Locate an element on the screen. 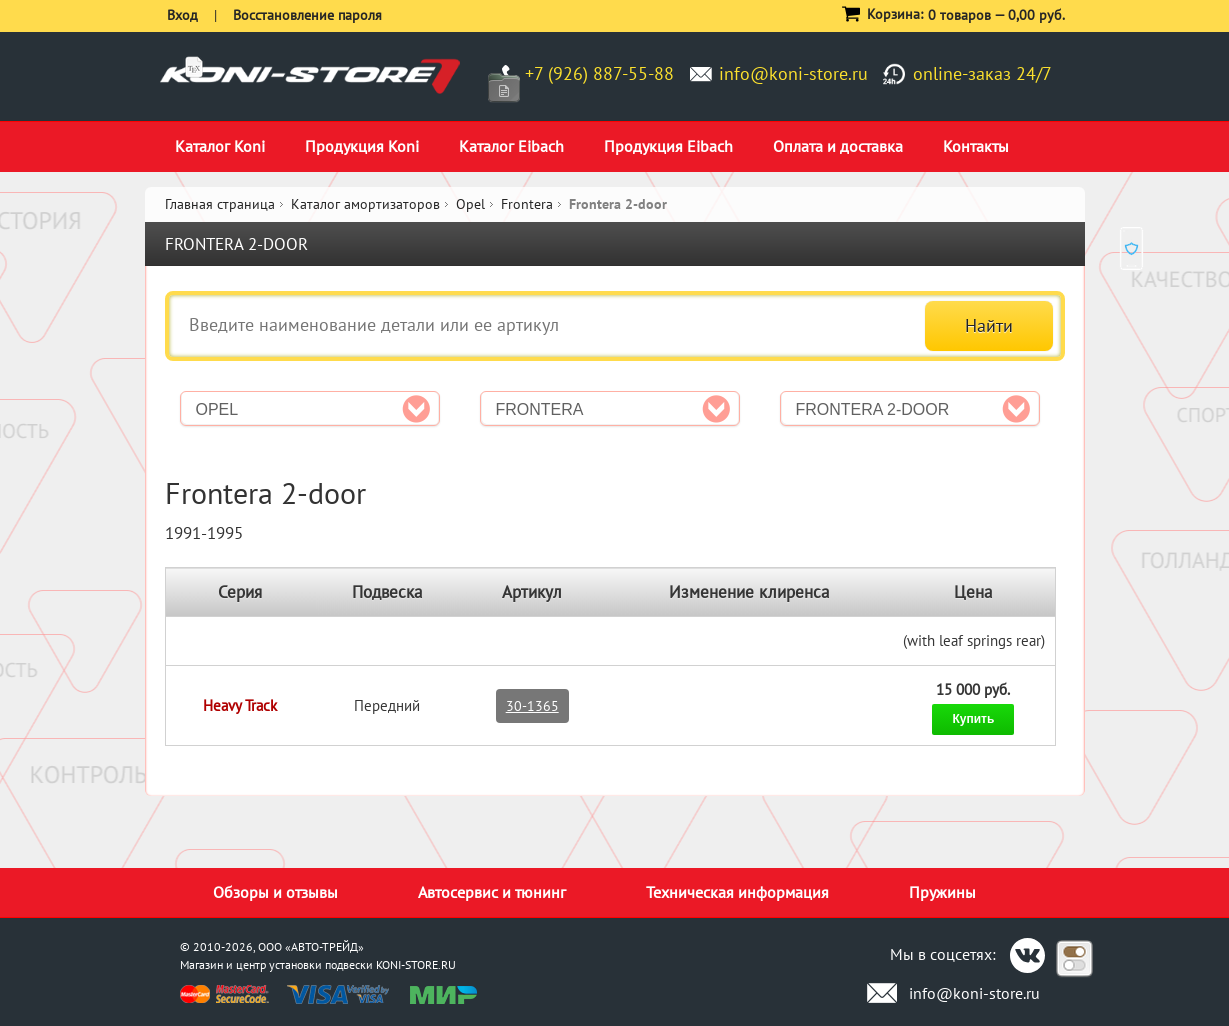 This screenshot has width=1229, height=1026. indicates a trusted or verified device is located at coordinates (1131, 248).